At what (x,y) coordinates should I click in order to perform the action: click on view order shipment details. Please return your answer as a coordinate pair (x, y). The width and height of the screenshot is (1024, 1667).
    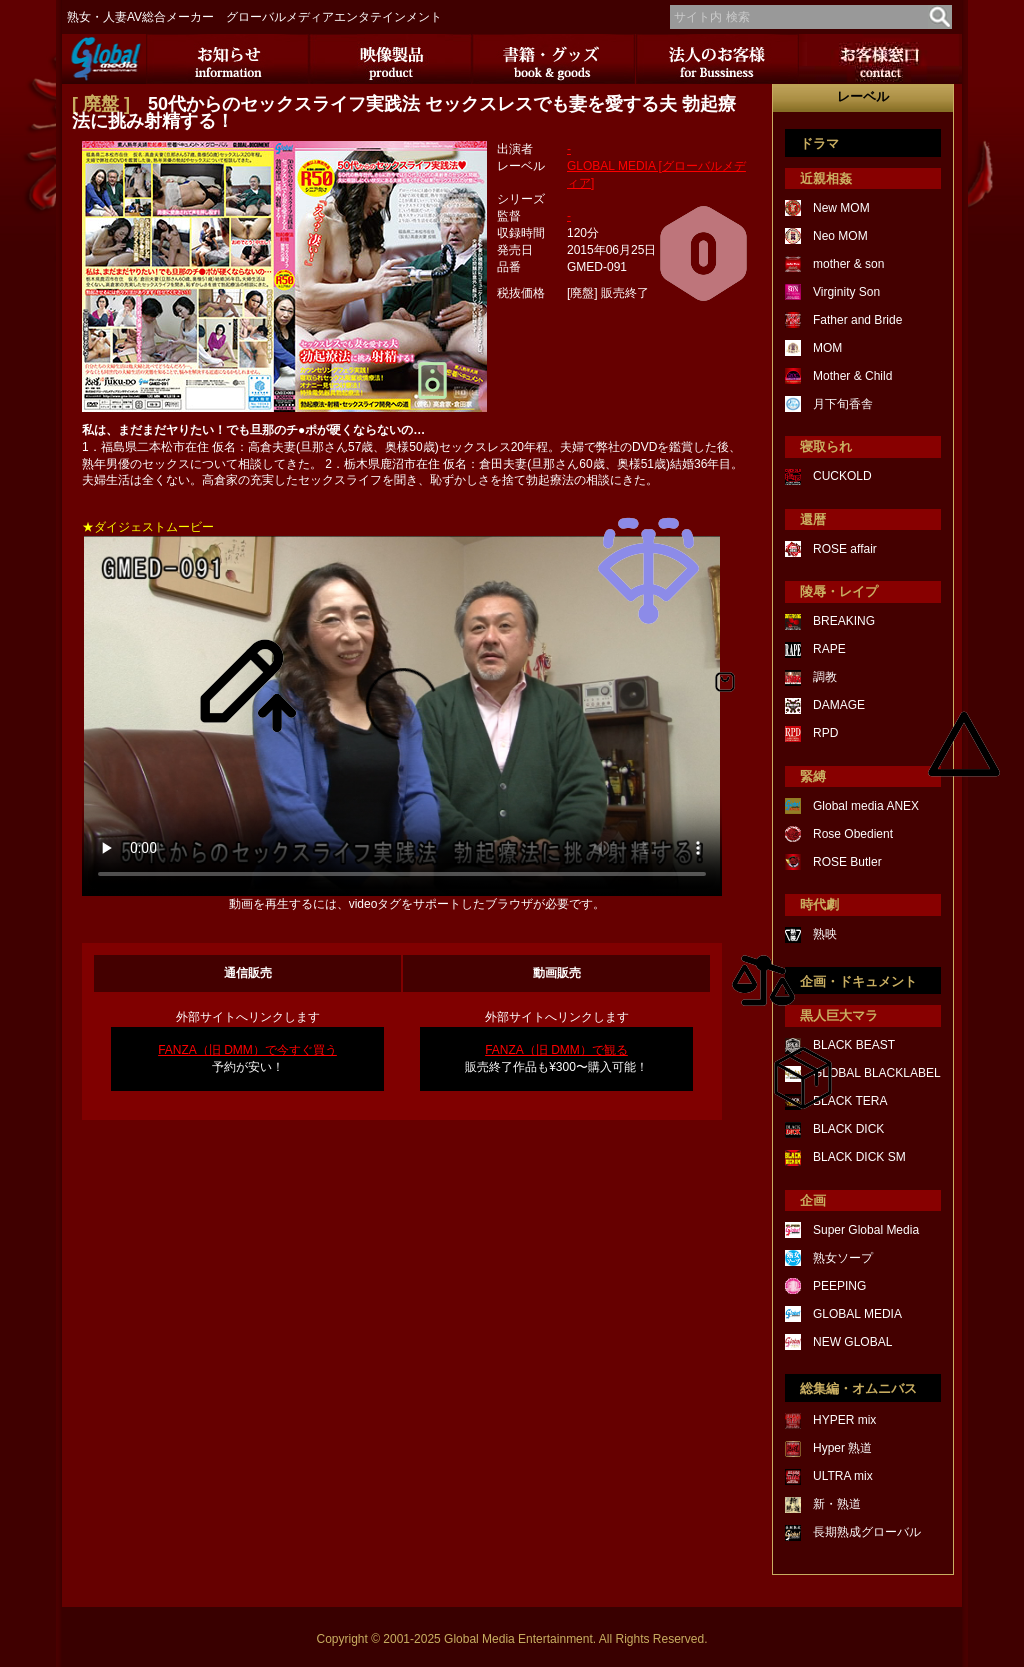
    Looking at the image, I should click on (803, 1078).